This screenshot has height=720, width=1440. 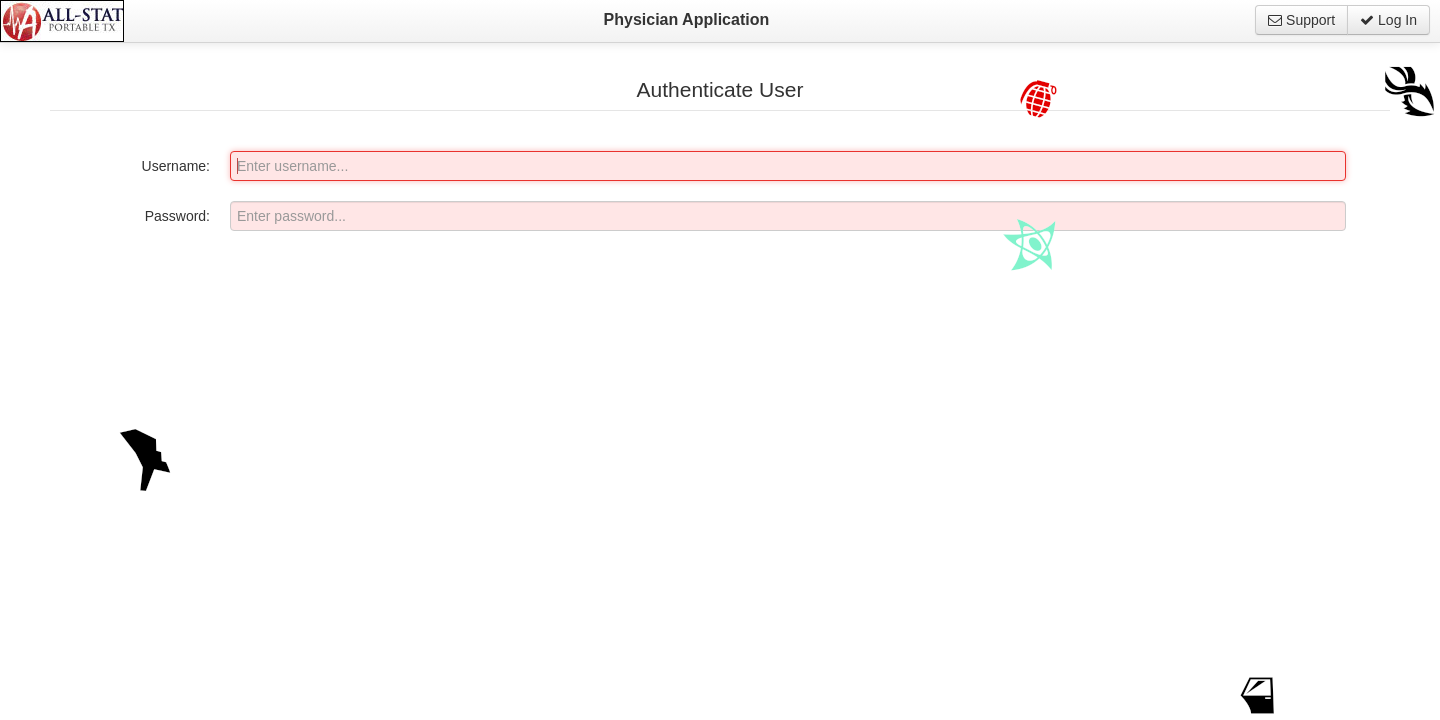 What do you see at coordinates (1409, 91) in the screenshot?
I see `indicates a claw attack or slash ability` at bounding box center [1409, 91].